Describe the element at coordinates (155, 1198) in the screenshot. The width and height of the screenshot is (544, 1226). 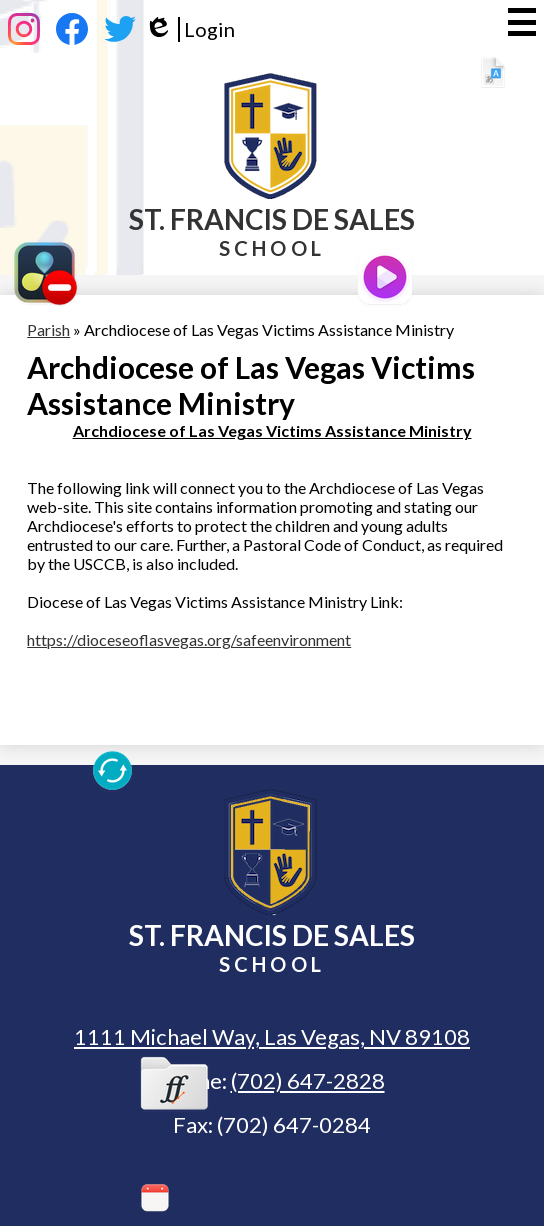
I see `open a calendar file` at that location.